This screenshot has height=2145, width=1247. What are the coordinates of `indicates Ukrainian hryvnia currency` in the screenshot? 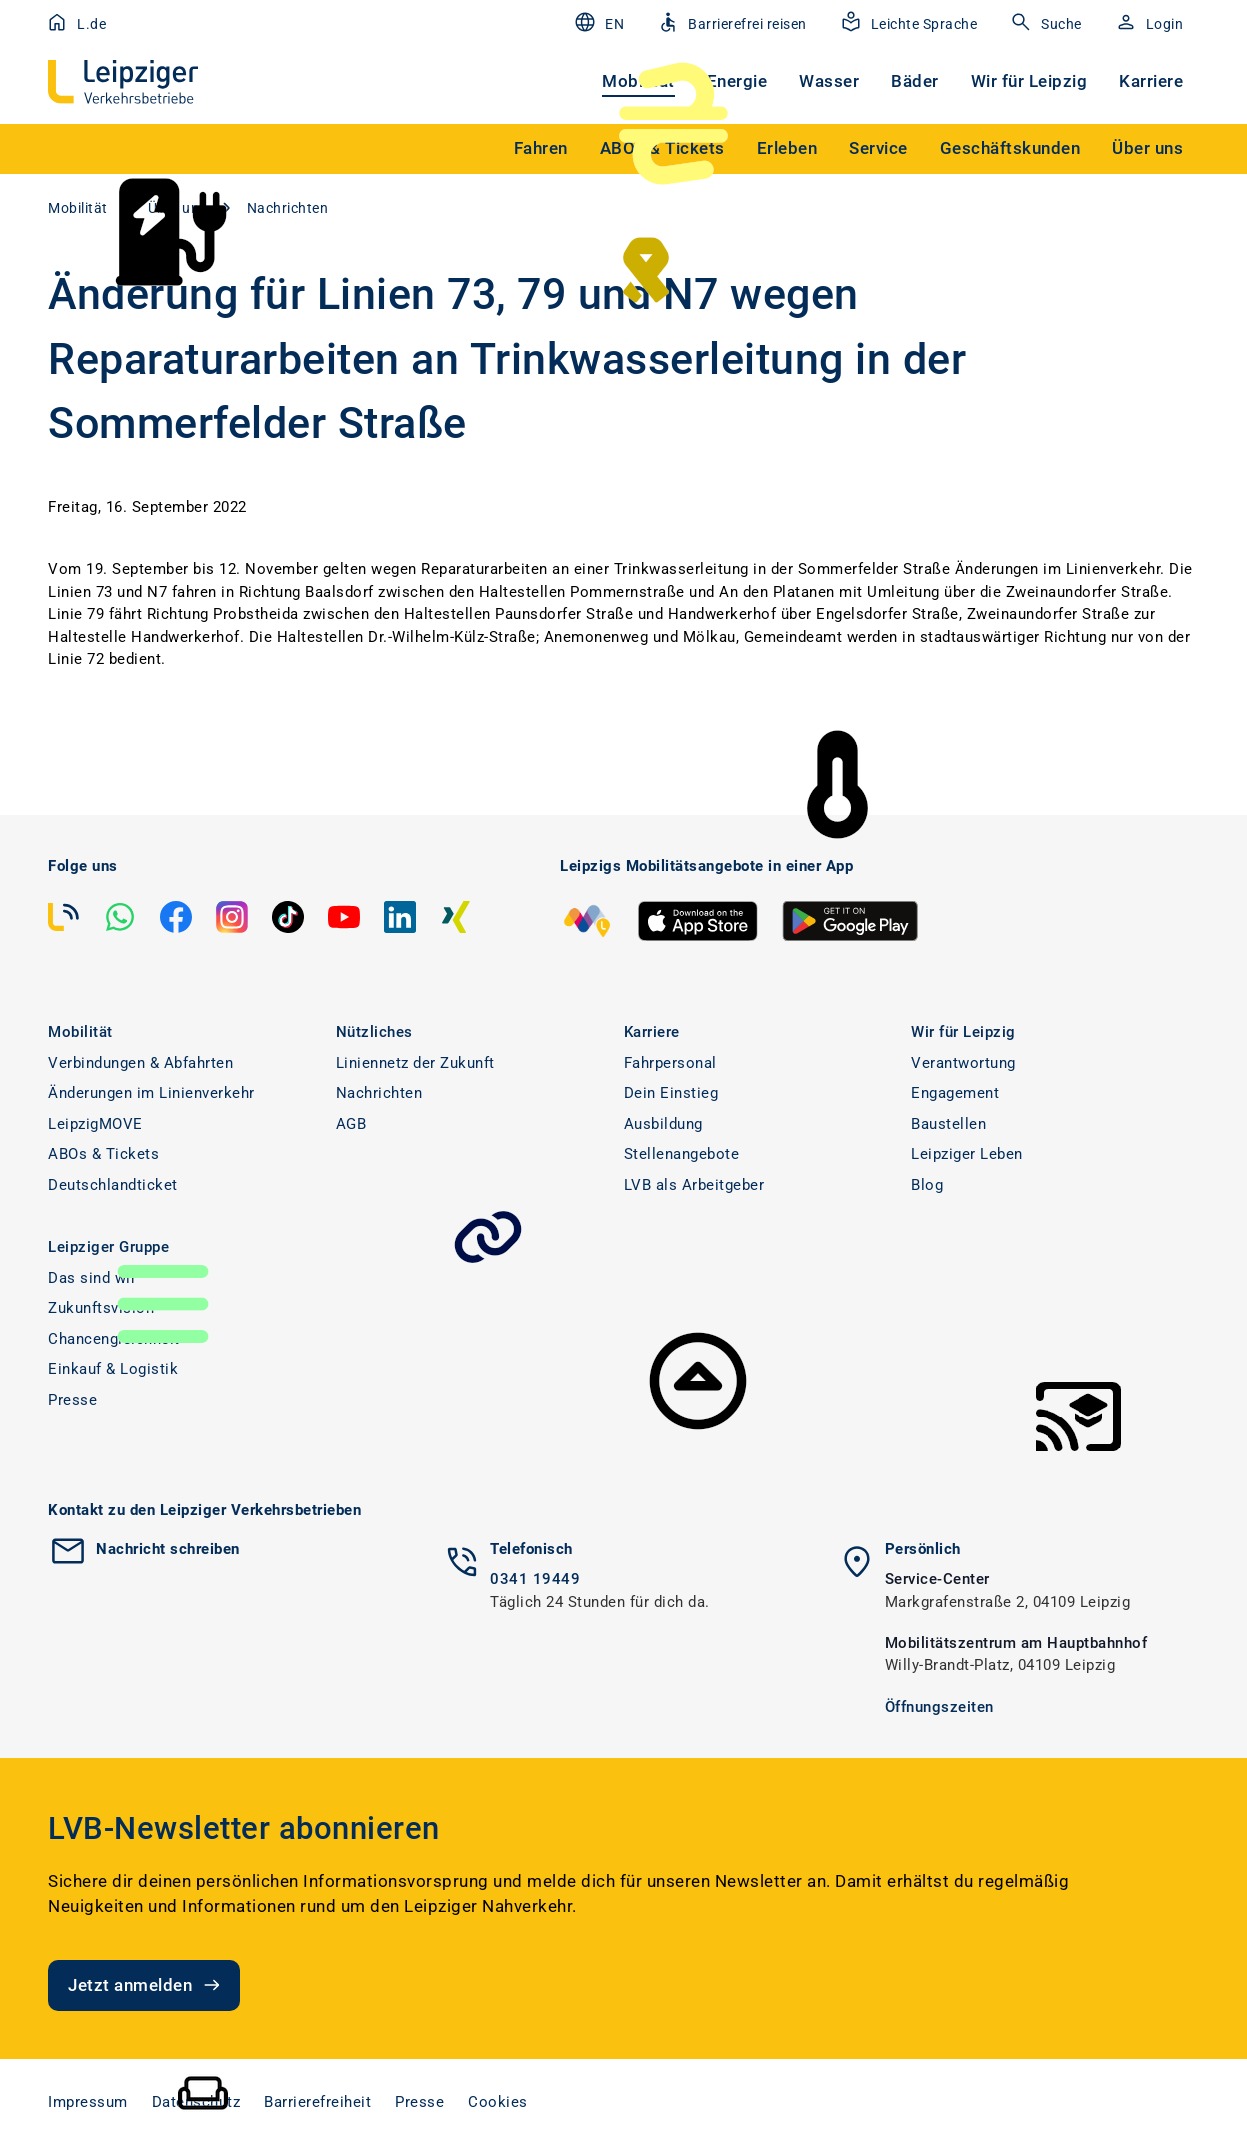 It's located at (673, 124).